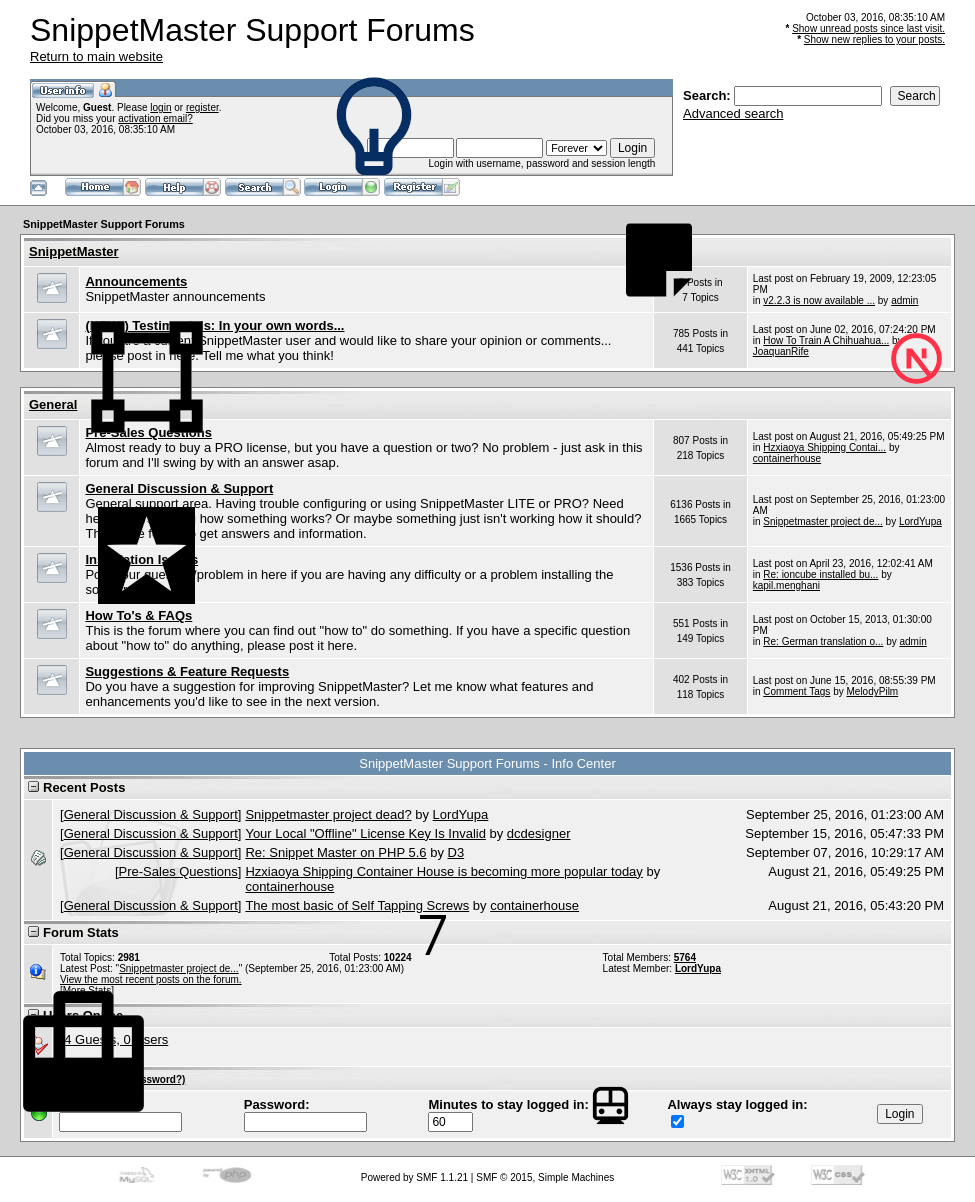  I want to click on view document or file, so click(659, 260).